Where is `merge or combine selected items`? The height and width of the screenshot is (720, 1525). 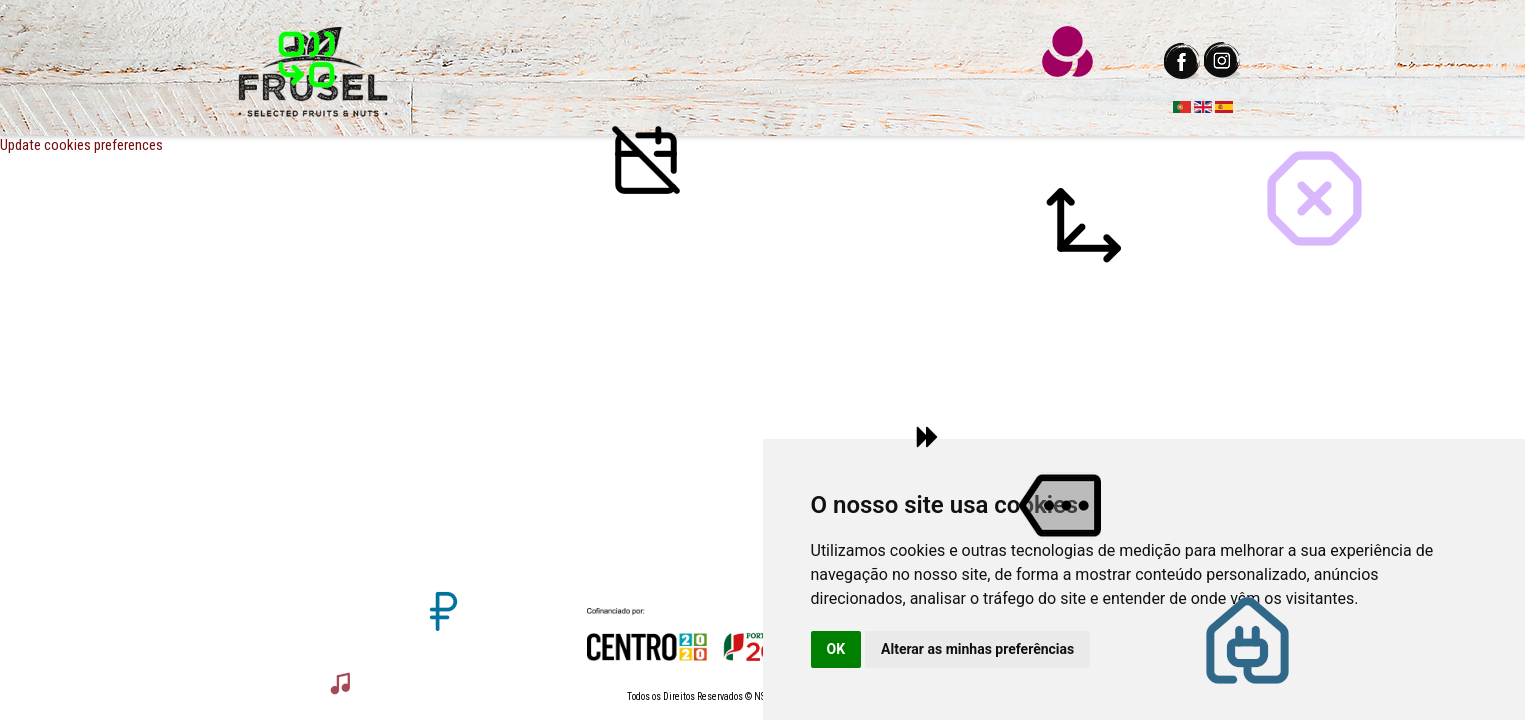 merge or combine selected items is located at coordinates (306, 59).